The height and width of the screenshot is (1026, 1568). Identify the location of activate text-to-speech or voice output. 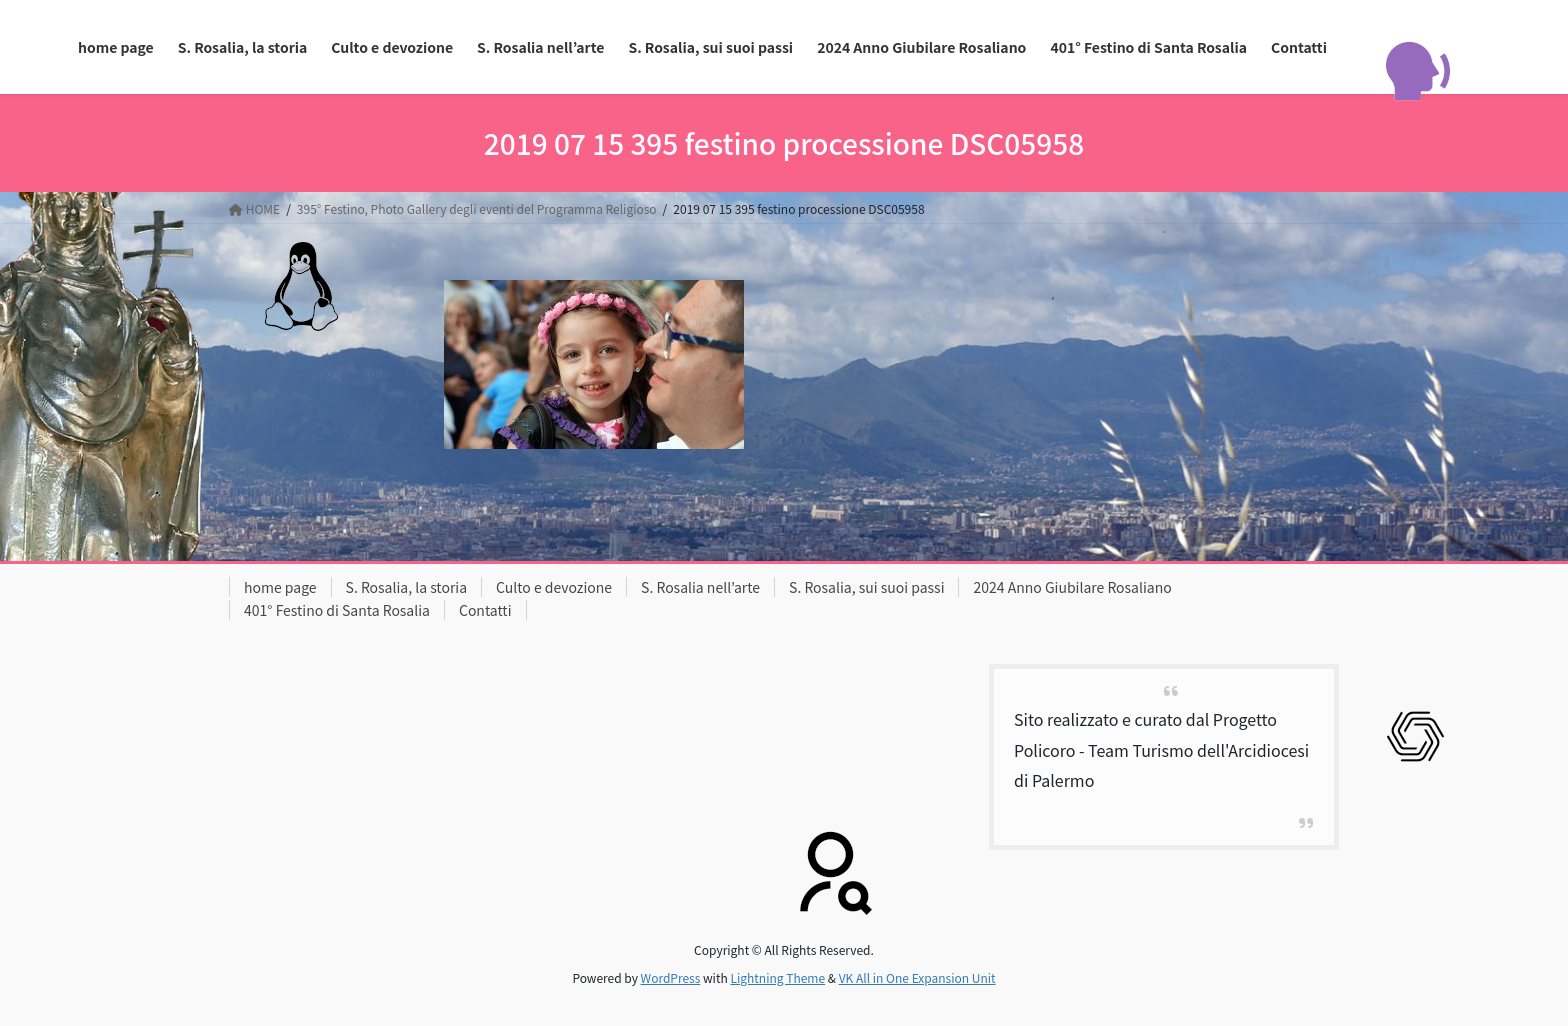
(1418, 71).